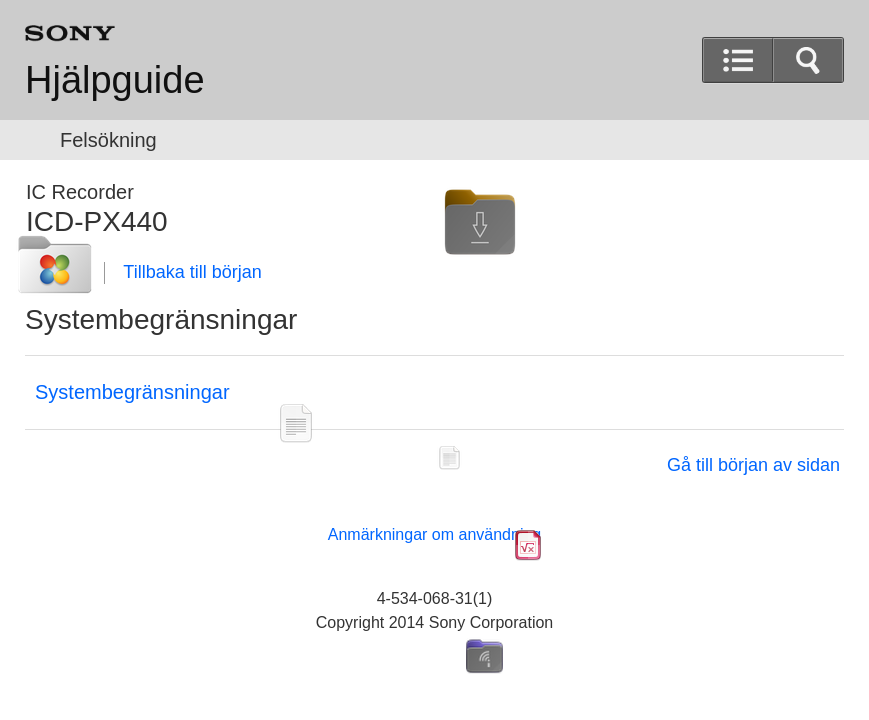 The width and height of the screenshot is (869, 720). Describe the element at coordinates (449, 457) in the screenshot. I see `a plain text file document` at that location.